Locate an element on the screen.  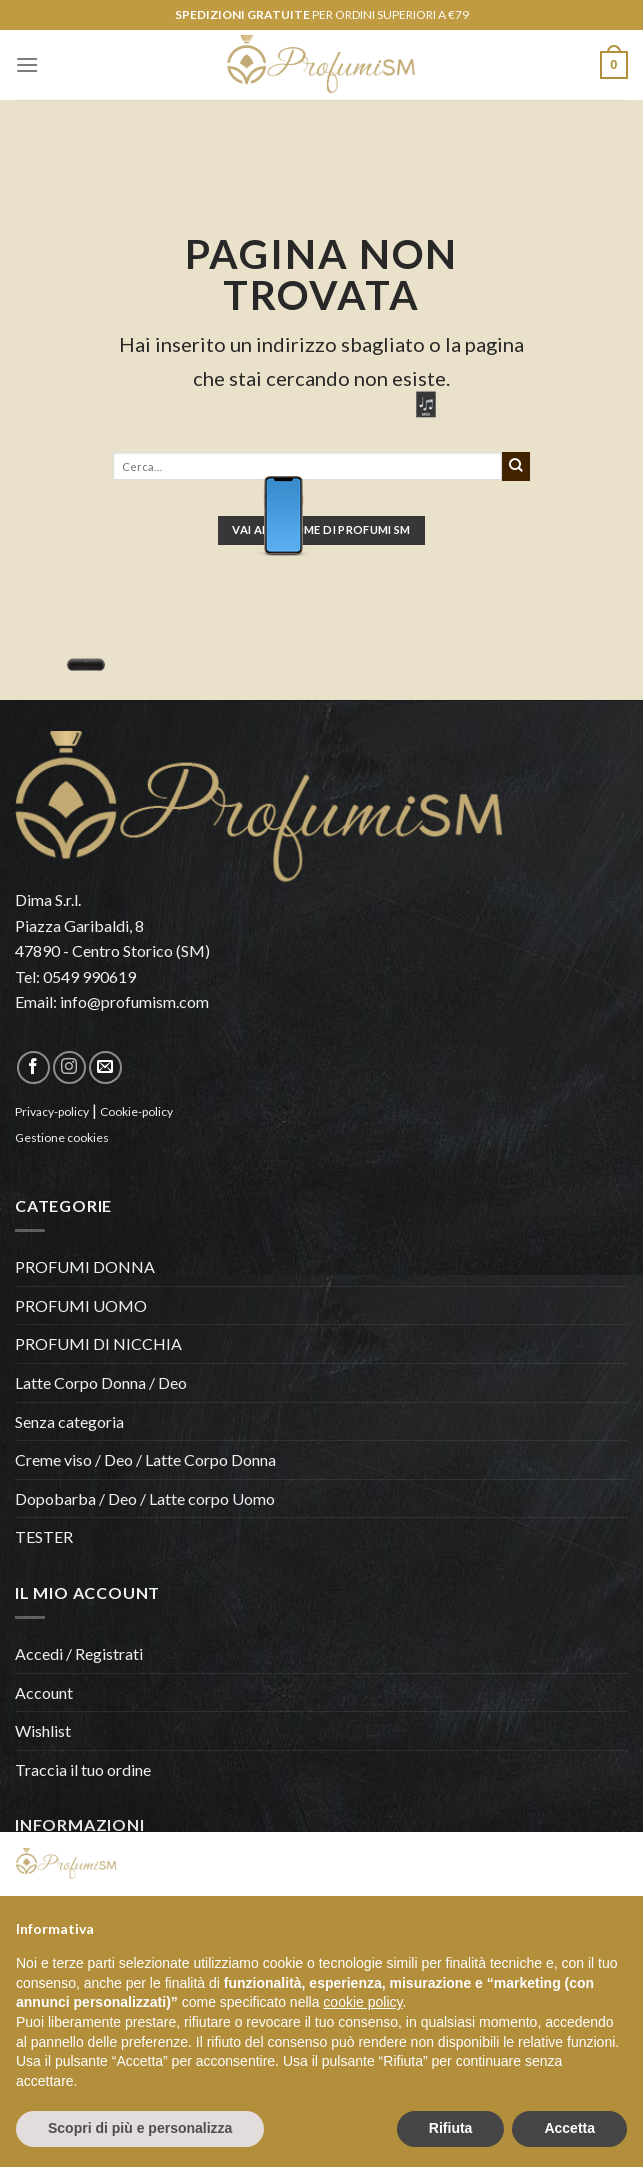
connect to bluetooth speaker is located at coordinates (86, 665).